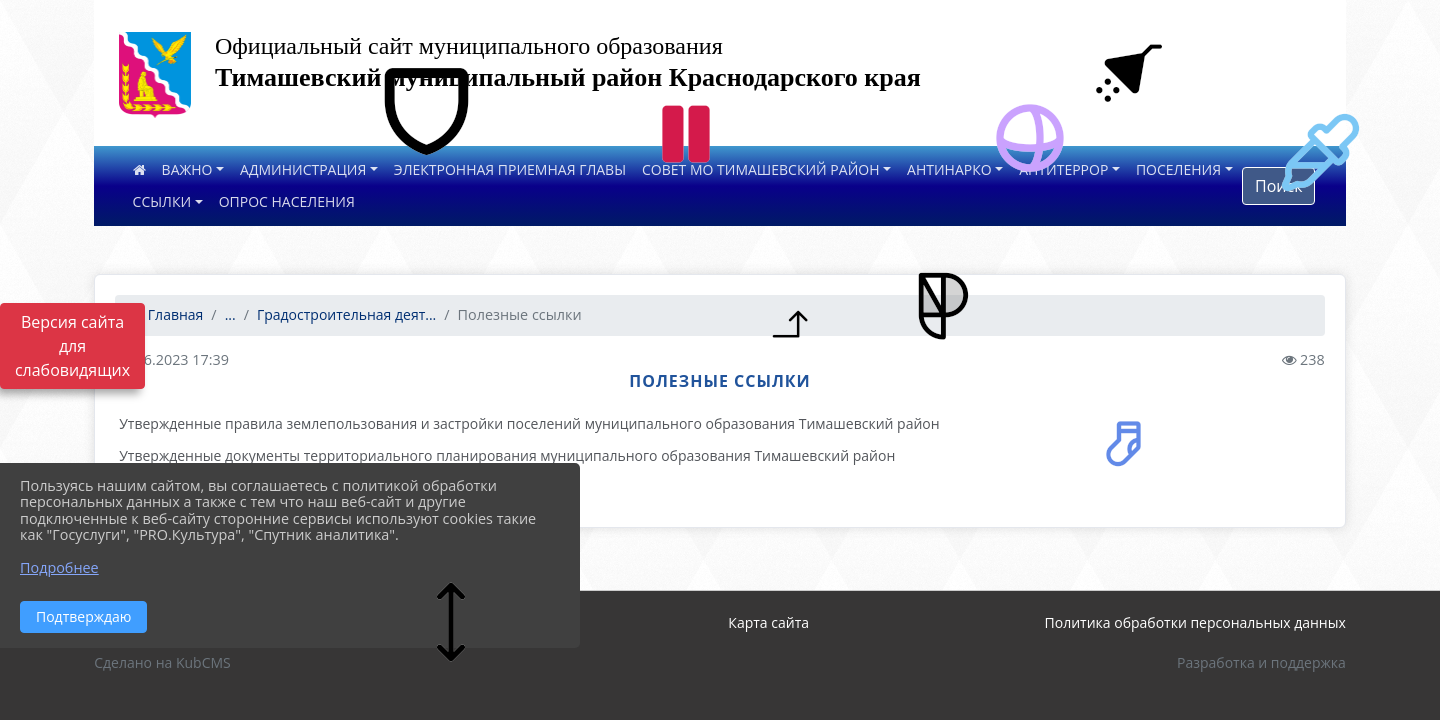  I want to click on turn right then continue forward, so click(791, 325).